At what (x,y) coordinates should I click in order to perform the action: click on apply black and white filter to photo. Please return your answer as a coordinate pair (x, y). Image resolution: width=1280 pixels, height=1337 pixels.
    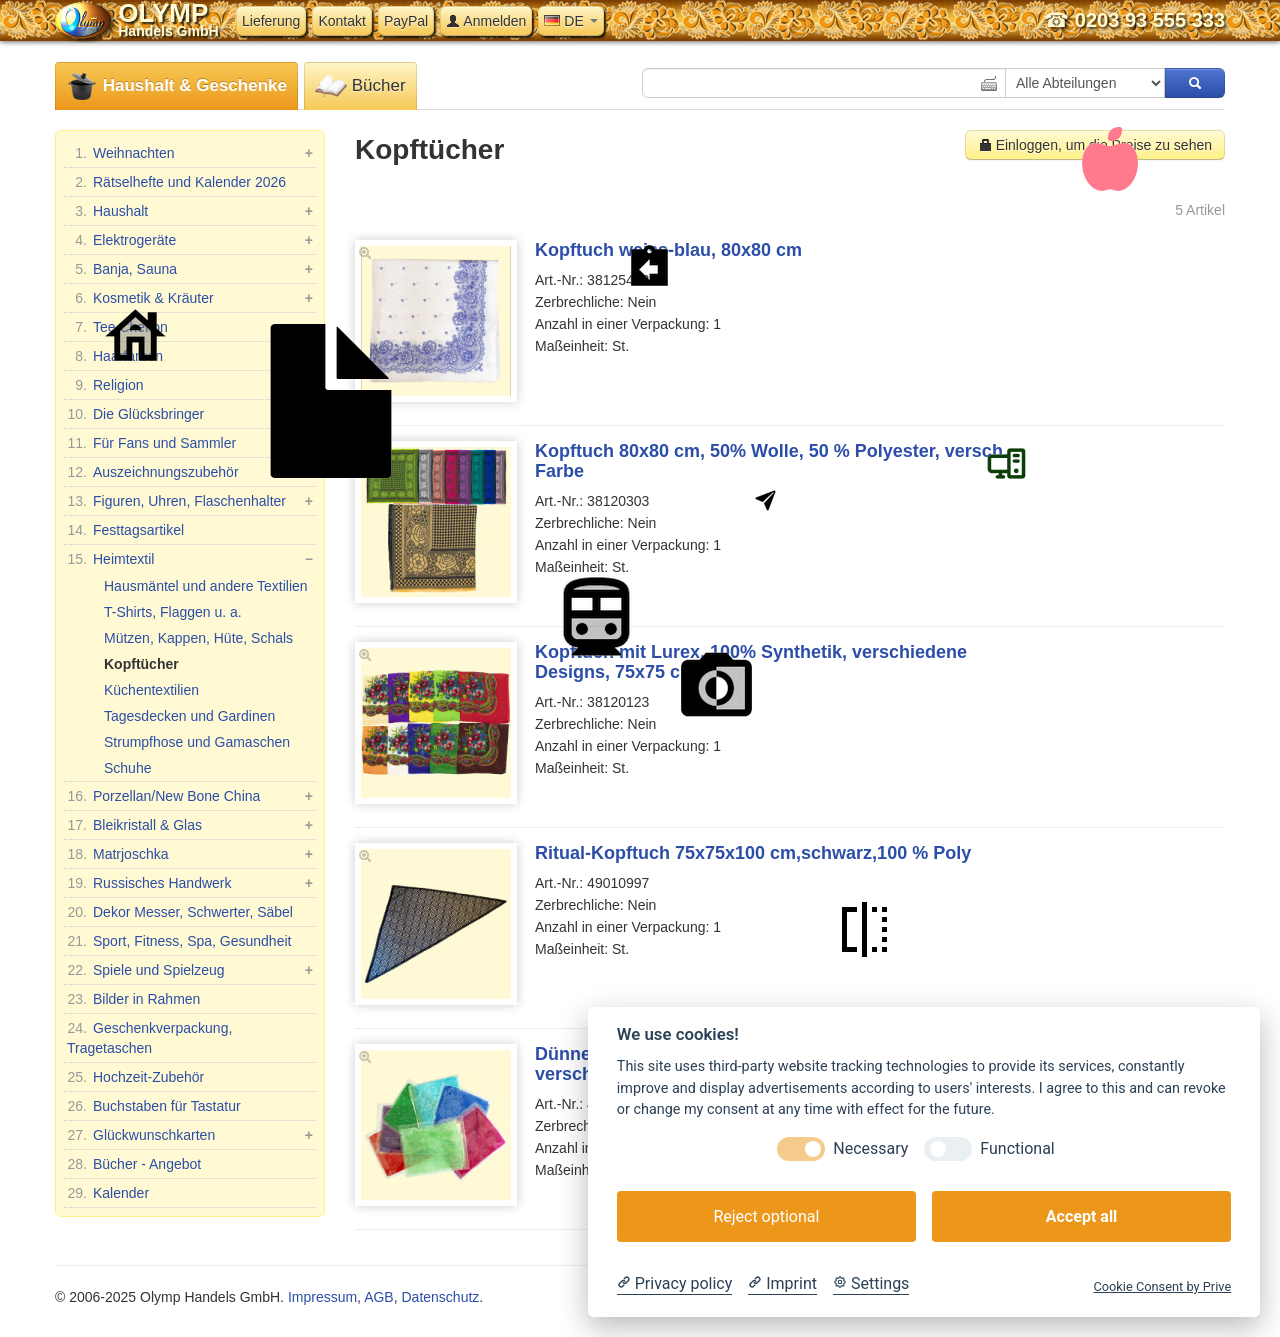
    Looking at the image, I should click on (716, 684).